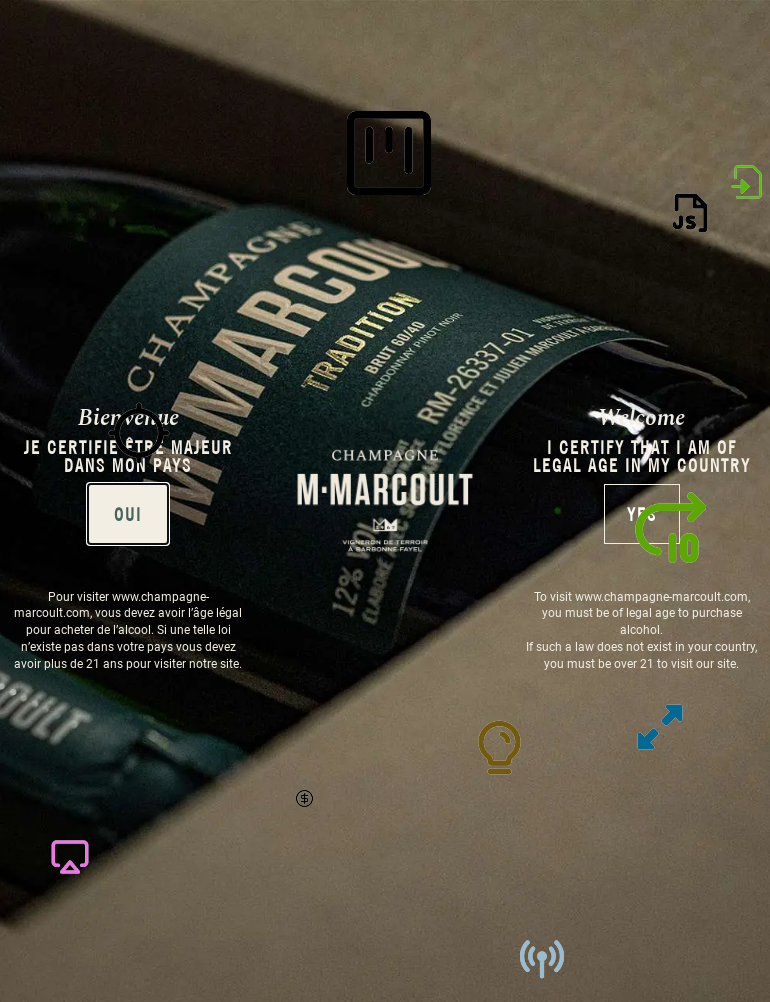 The width and height of the screenshot is (770, 1002). I want to click on view account balance or payment options, so click(304, 798).